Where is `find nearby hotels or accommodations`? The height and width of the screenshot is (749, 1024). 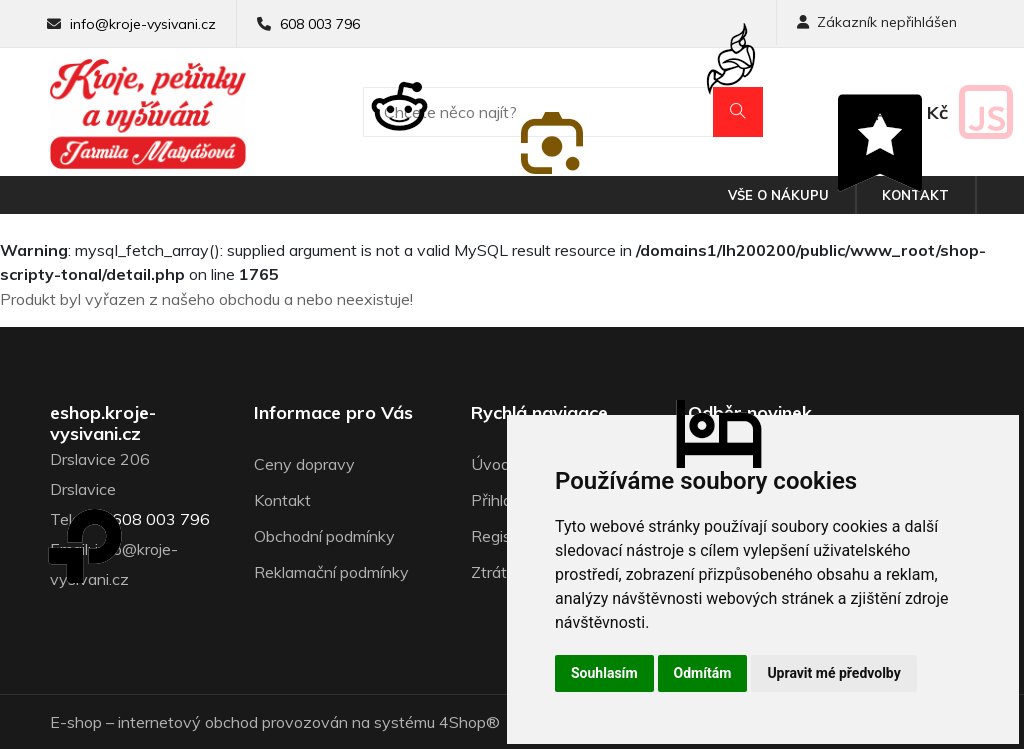 find nearby hotels or accommodations is located at coordinates (719, 434).